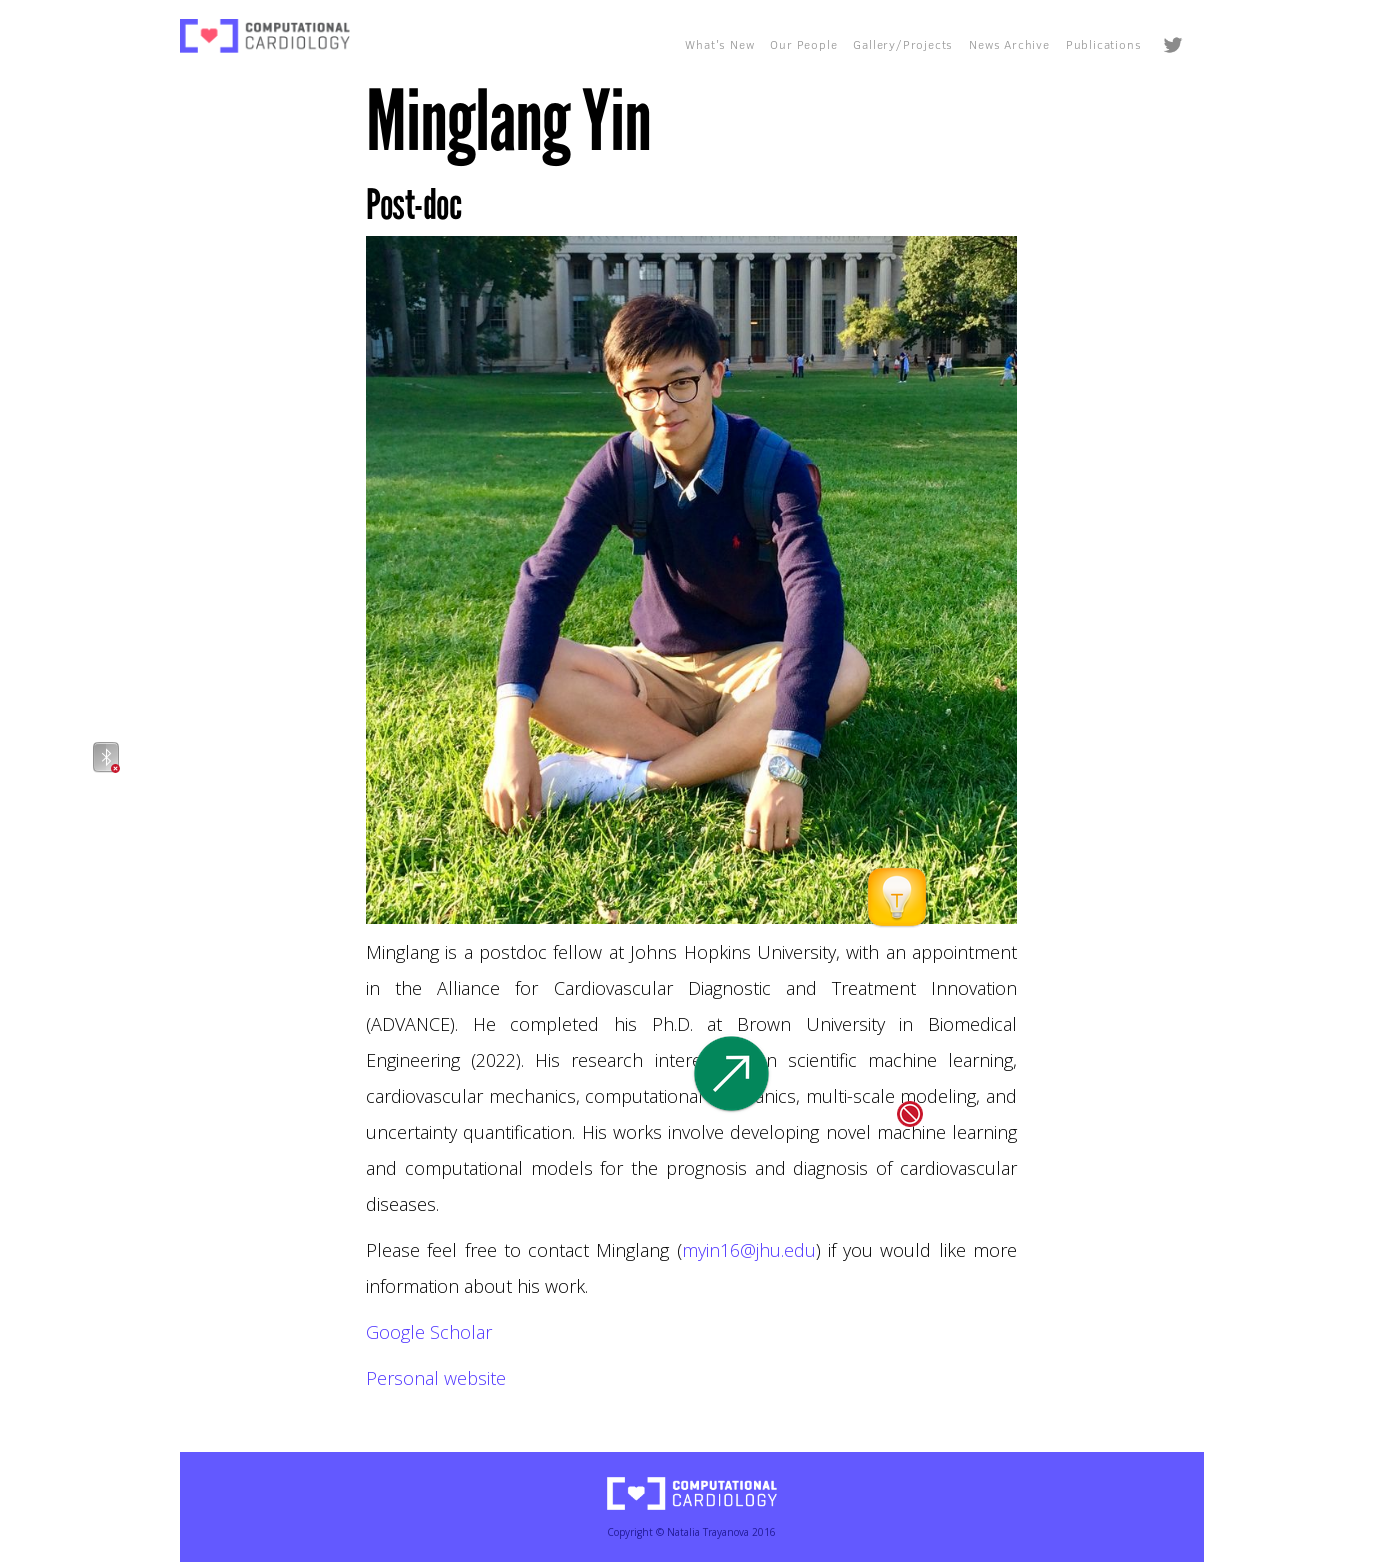 This screenshot has height=1562, width=1383. What do you see at coordinates (897, 897) in the screenshot?
I see `open the tips app for helpful hints and tutorials` at bounding box center [897, 897].